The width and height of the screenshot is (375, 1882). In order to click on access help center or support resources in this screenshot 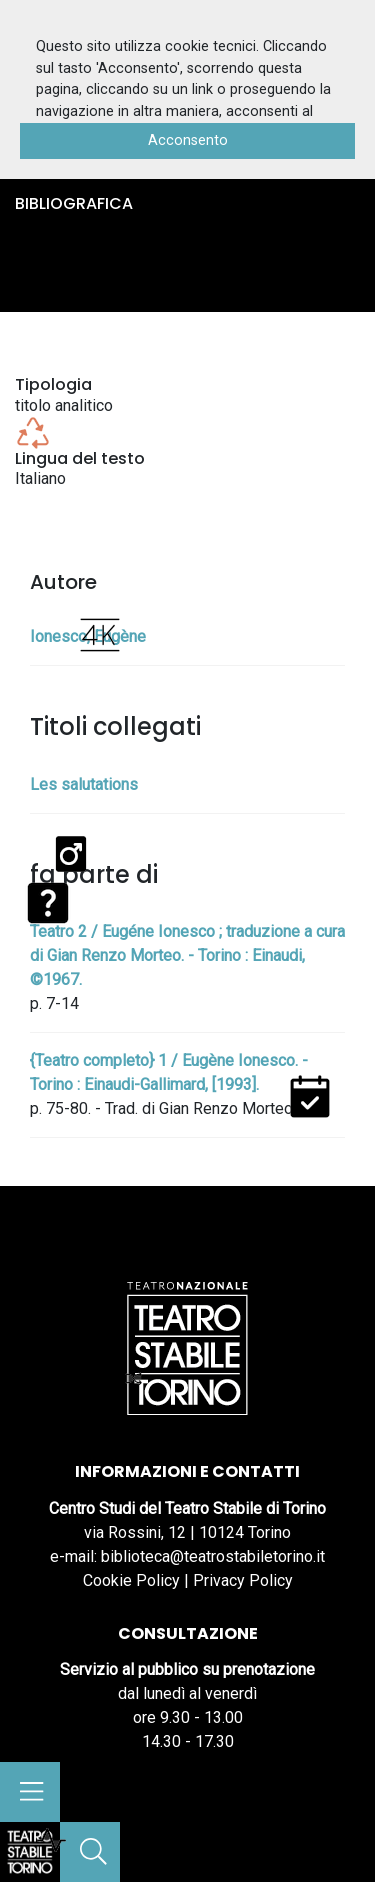, I will do `click(48, 903)`.